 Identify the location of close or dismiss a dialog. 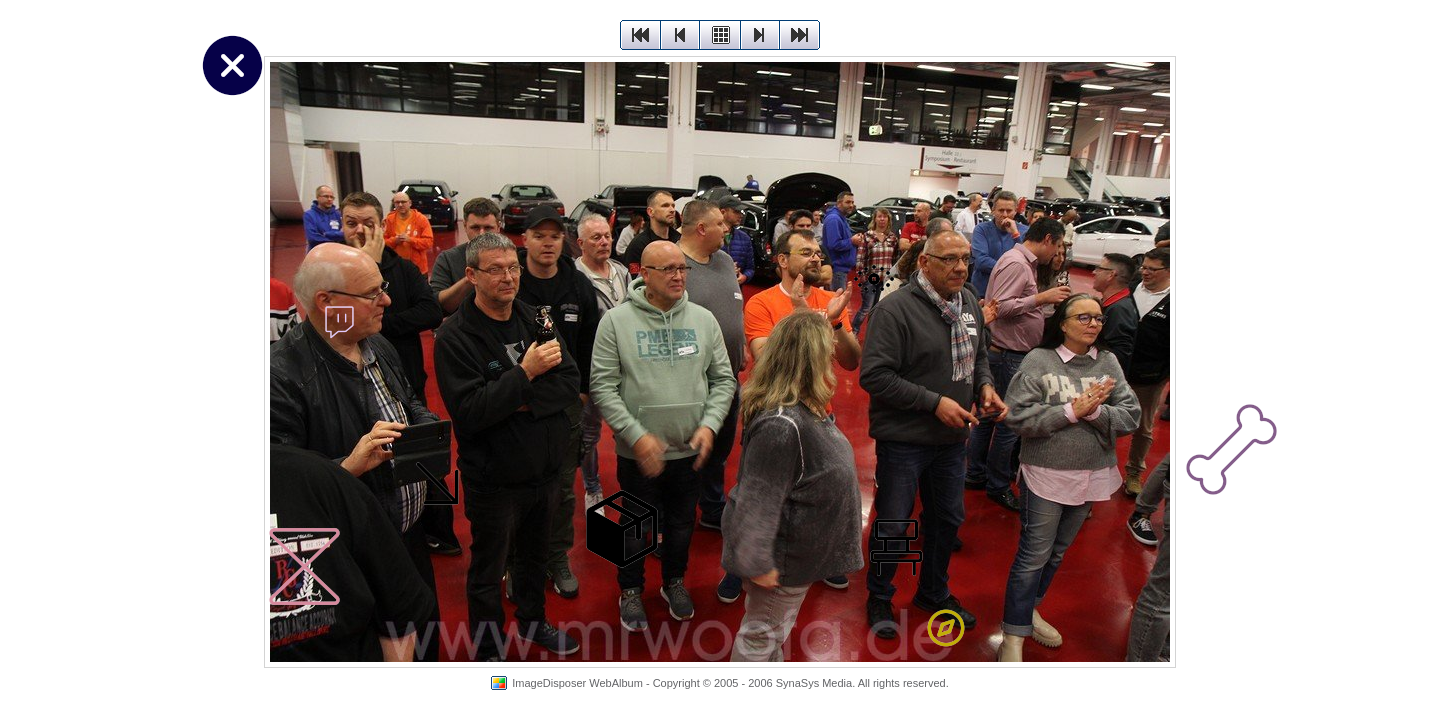
(232, 65).